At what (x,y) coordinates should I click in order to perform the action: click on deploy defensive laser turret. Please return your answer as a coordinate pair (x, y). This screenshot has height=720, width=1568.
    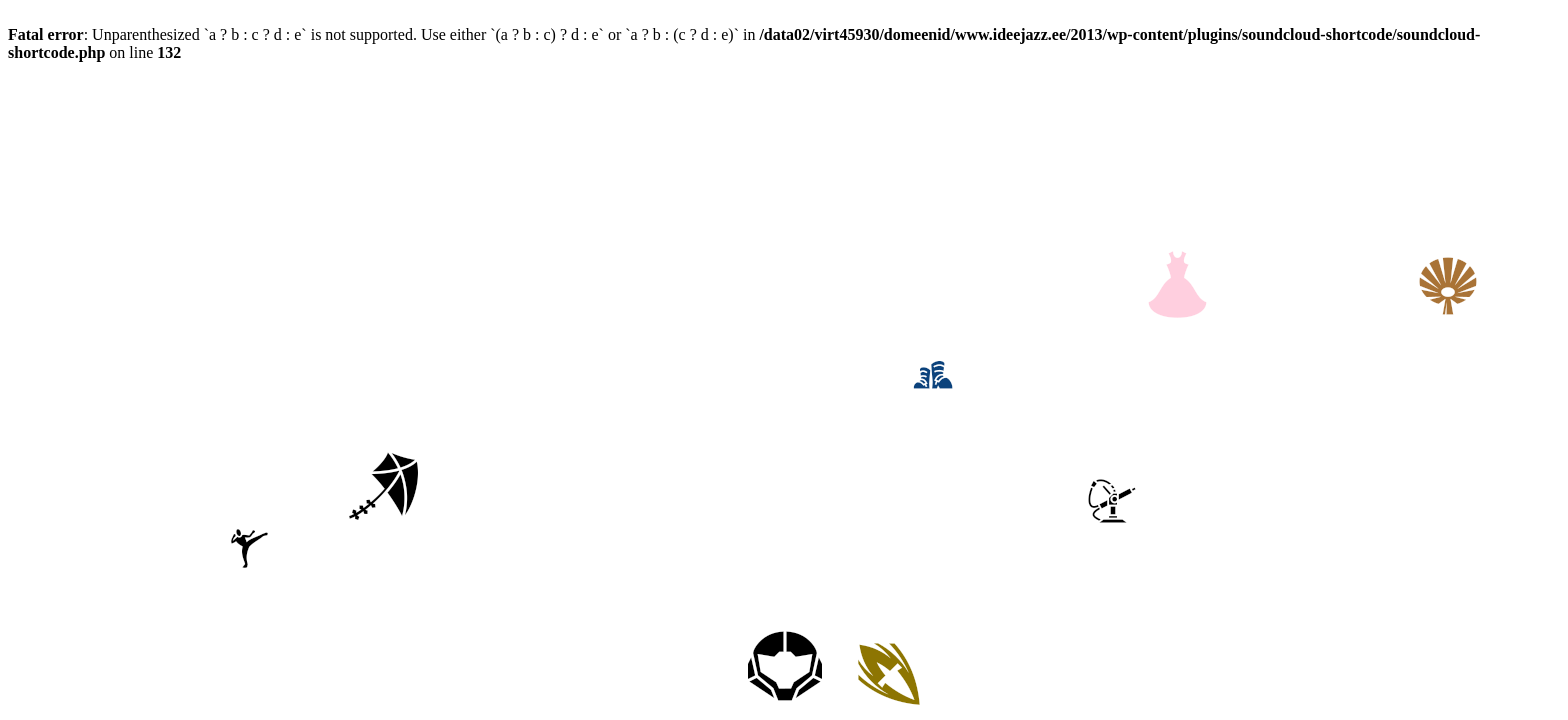
    Looking at the image, I should click on (1112, 501).